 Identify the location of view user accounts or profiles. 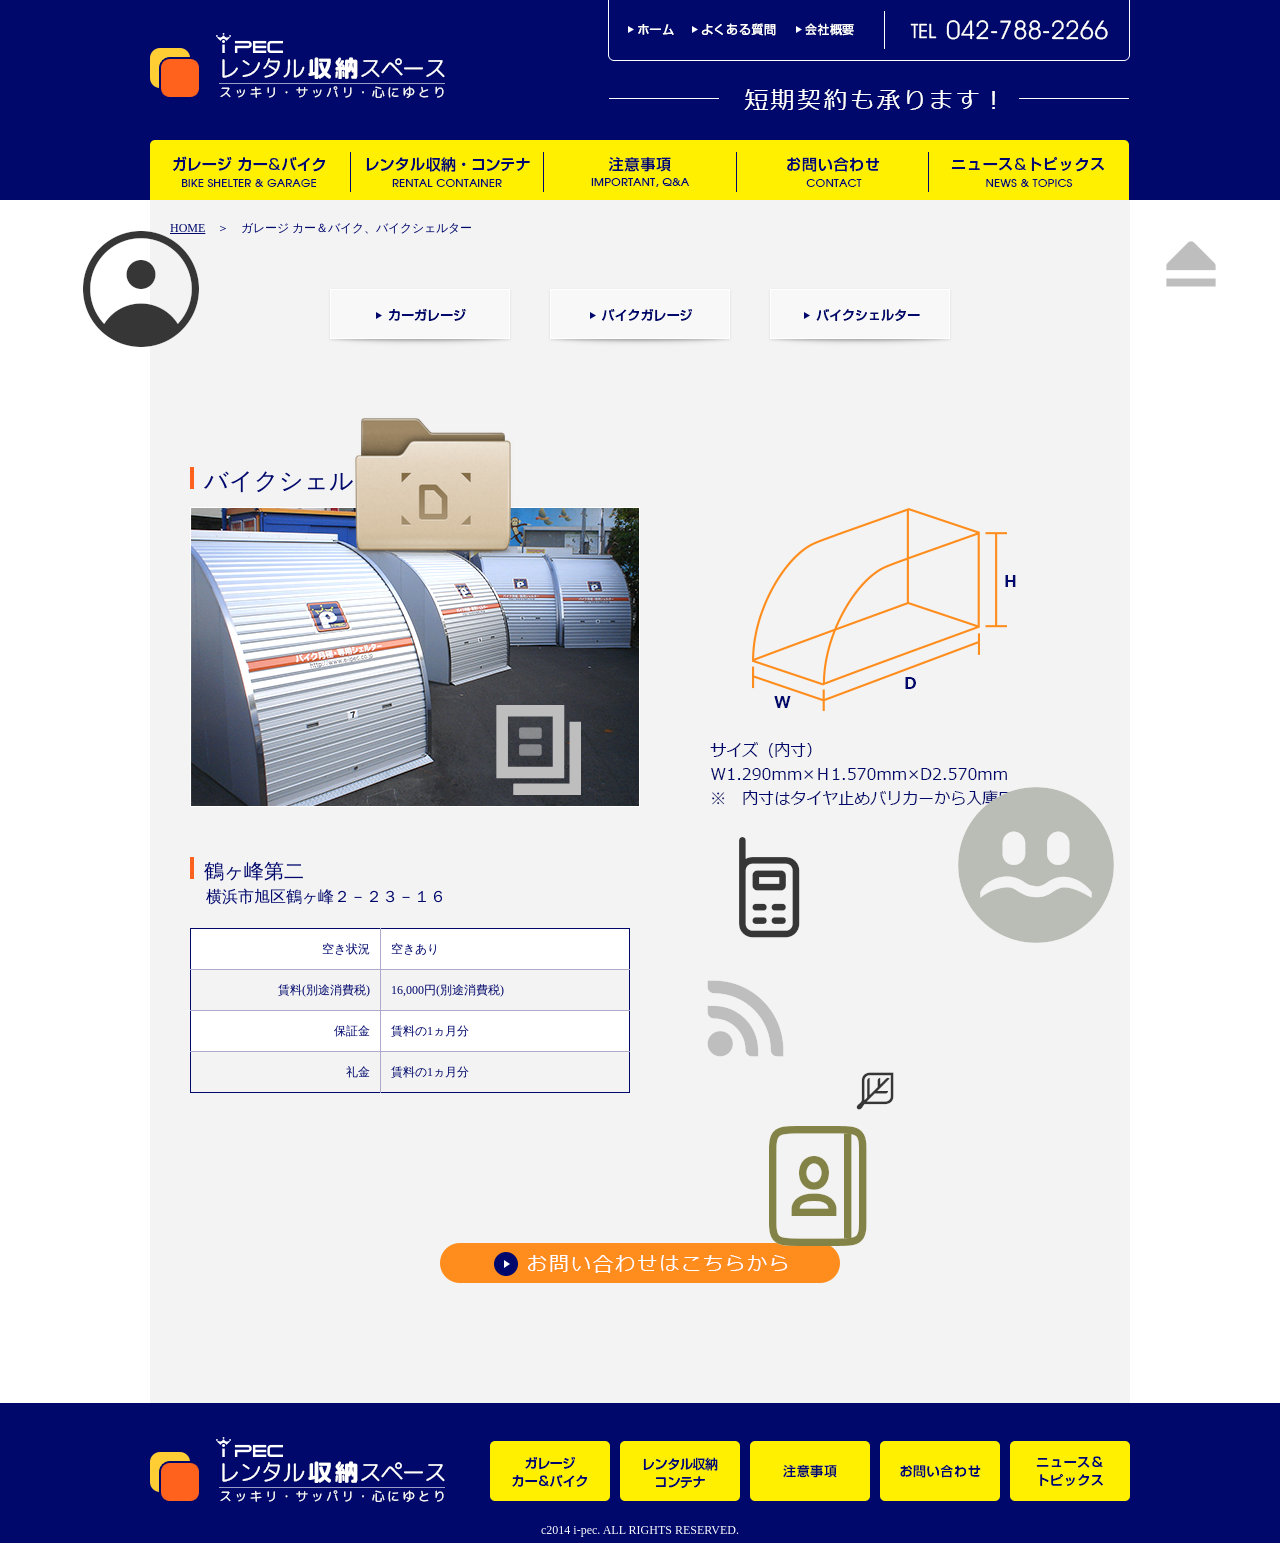
(141, 289).